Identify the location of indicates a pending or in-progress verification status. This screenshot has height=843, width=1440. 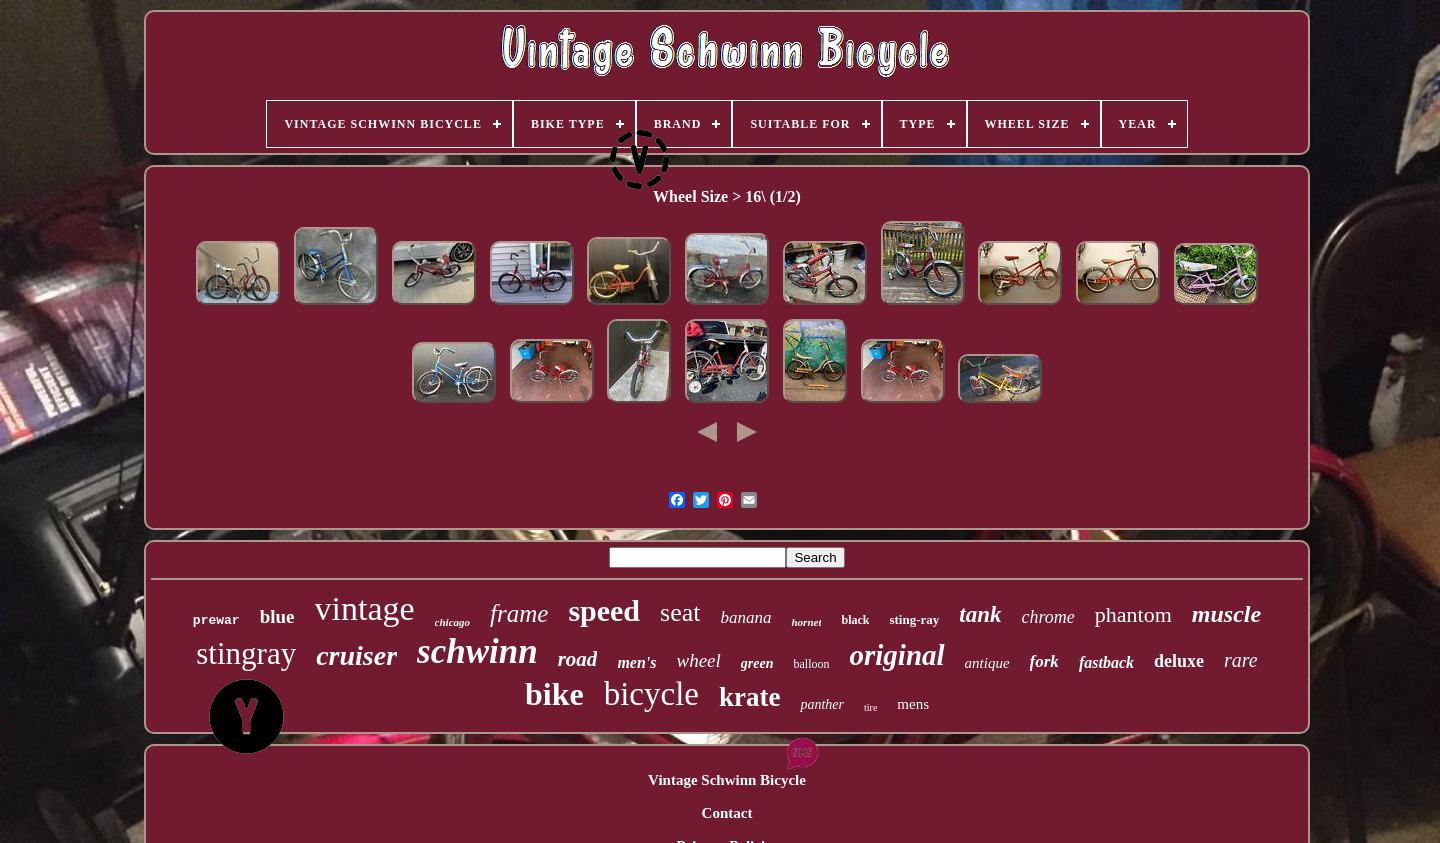
(639, 159).